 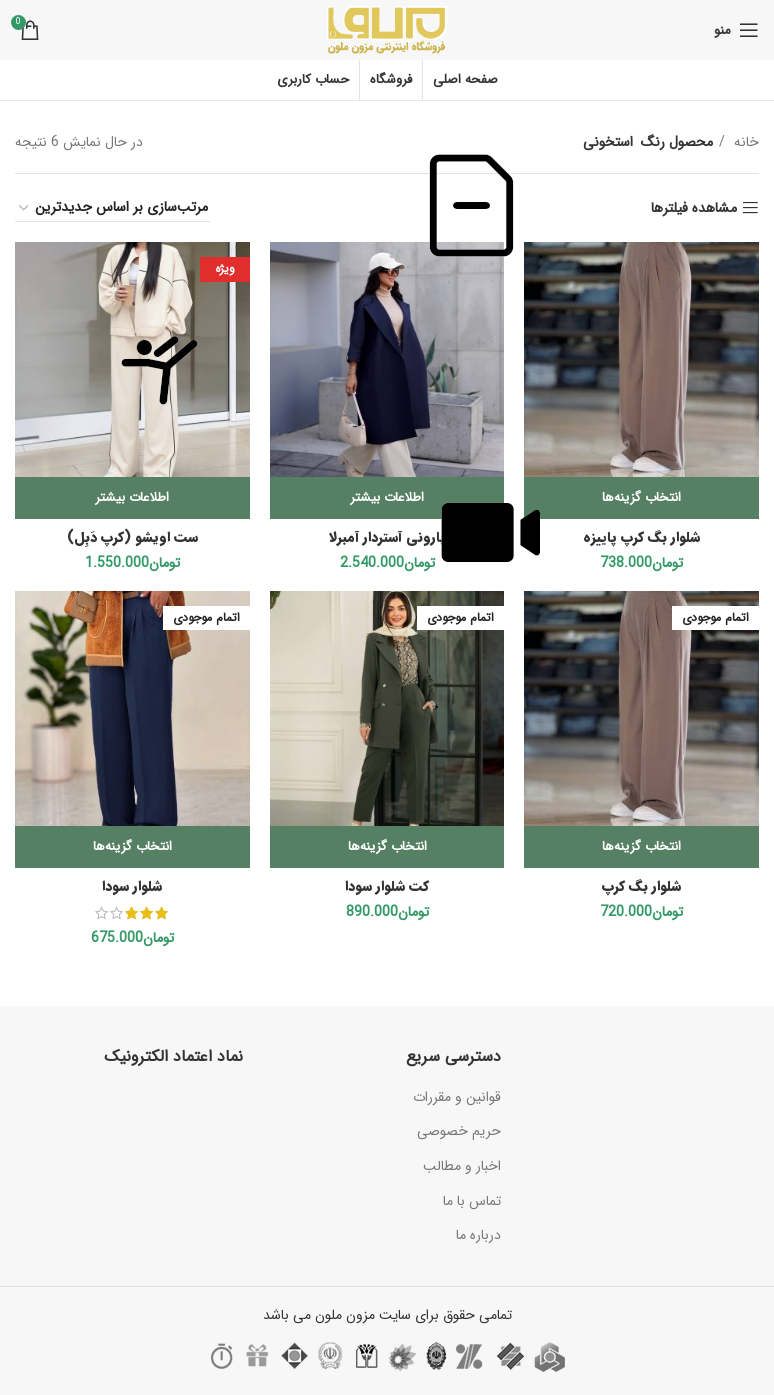 What do you see at coordinates (471, 205) in the screenshot?
I see `indicates a file has been removed or deleted` at bounding box center [471, 205].